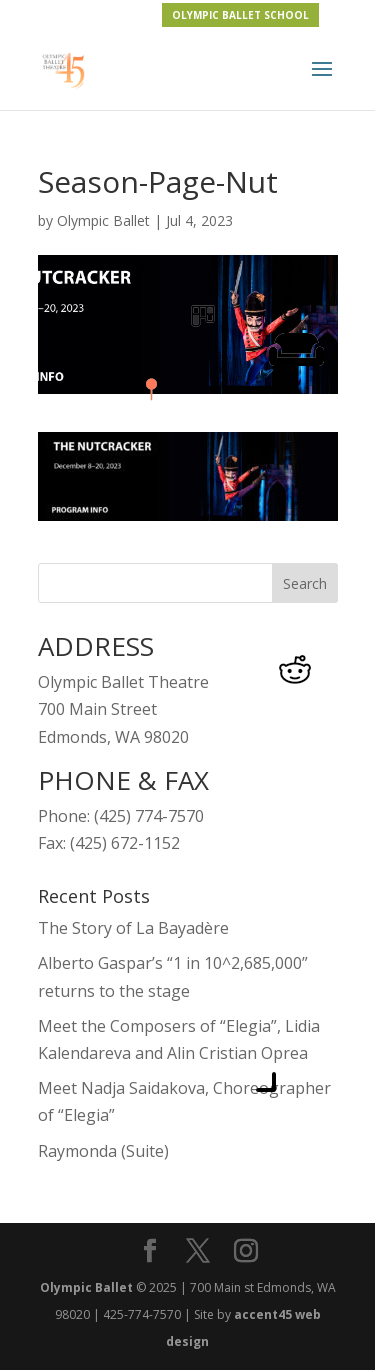 The width and height of the screenshot is (375, 1370). I want to click on view kanban board, so click(203, 315).